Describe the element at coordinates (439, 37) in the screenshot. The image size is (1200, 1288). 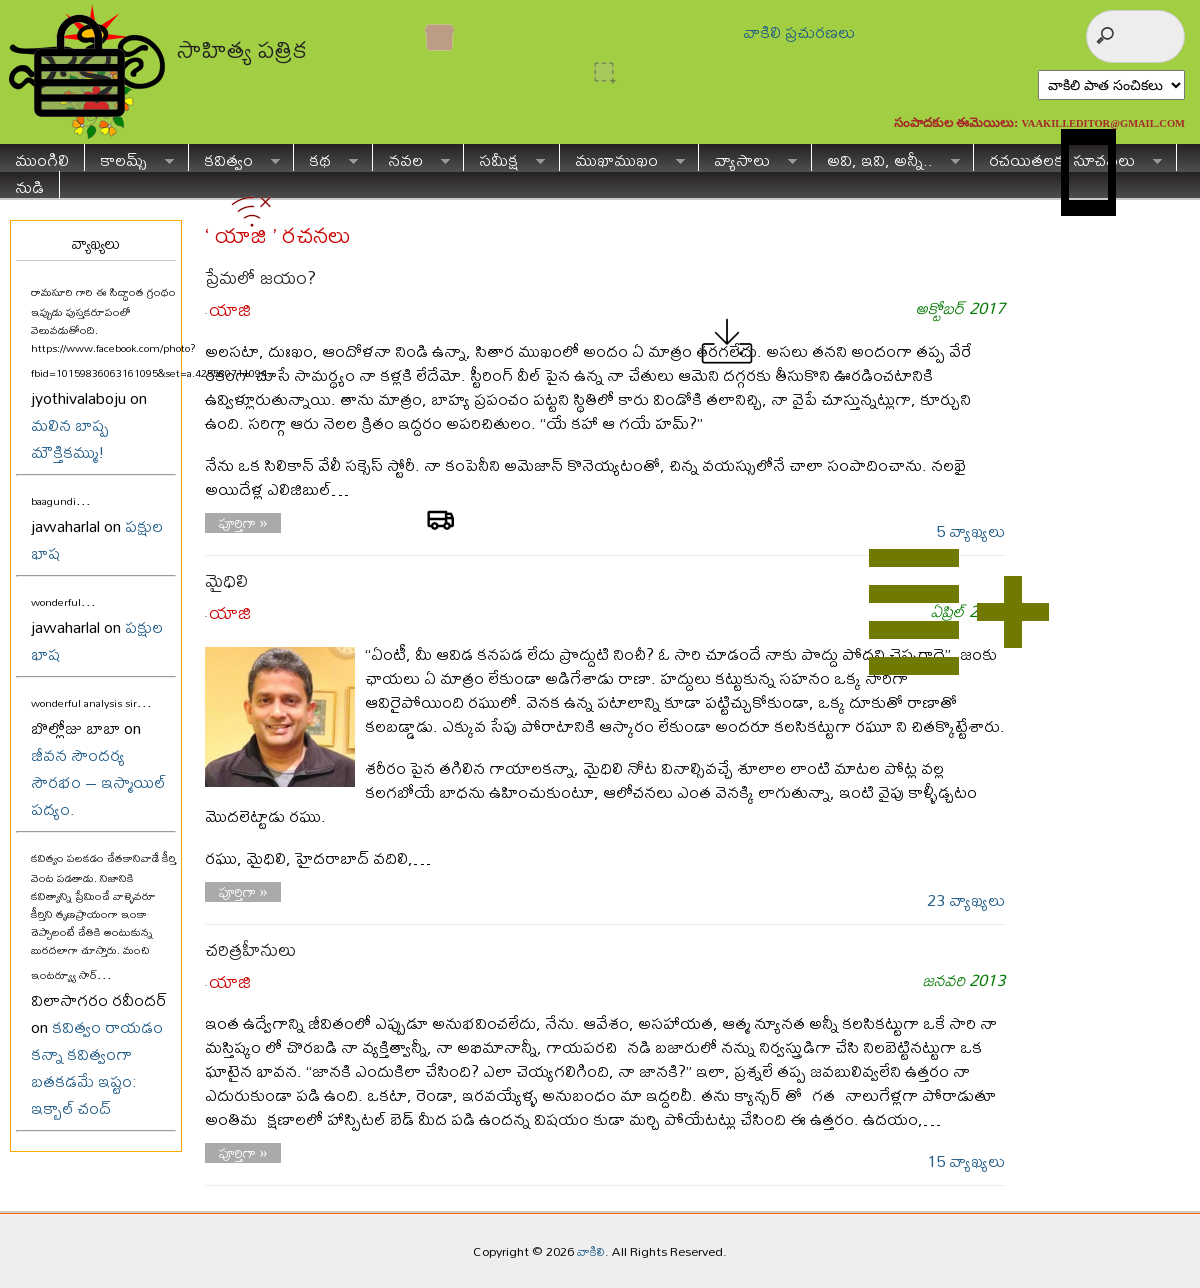
I see `browse bakery or bread products` at that location.